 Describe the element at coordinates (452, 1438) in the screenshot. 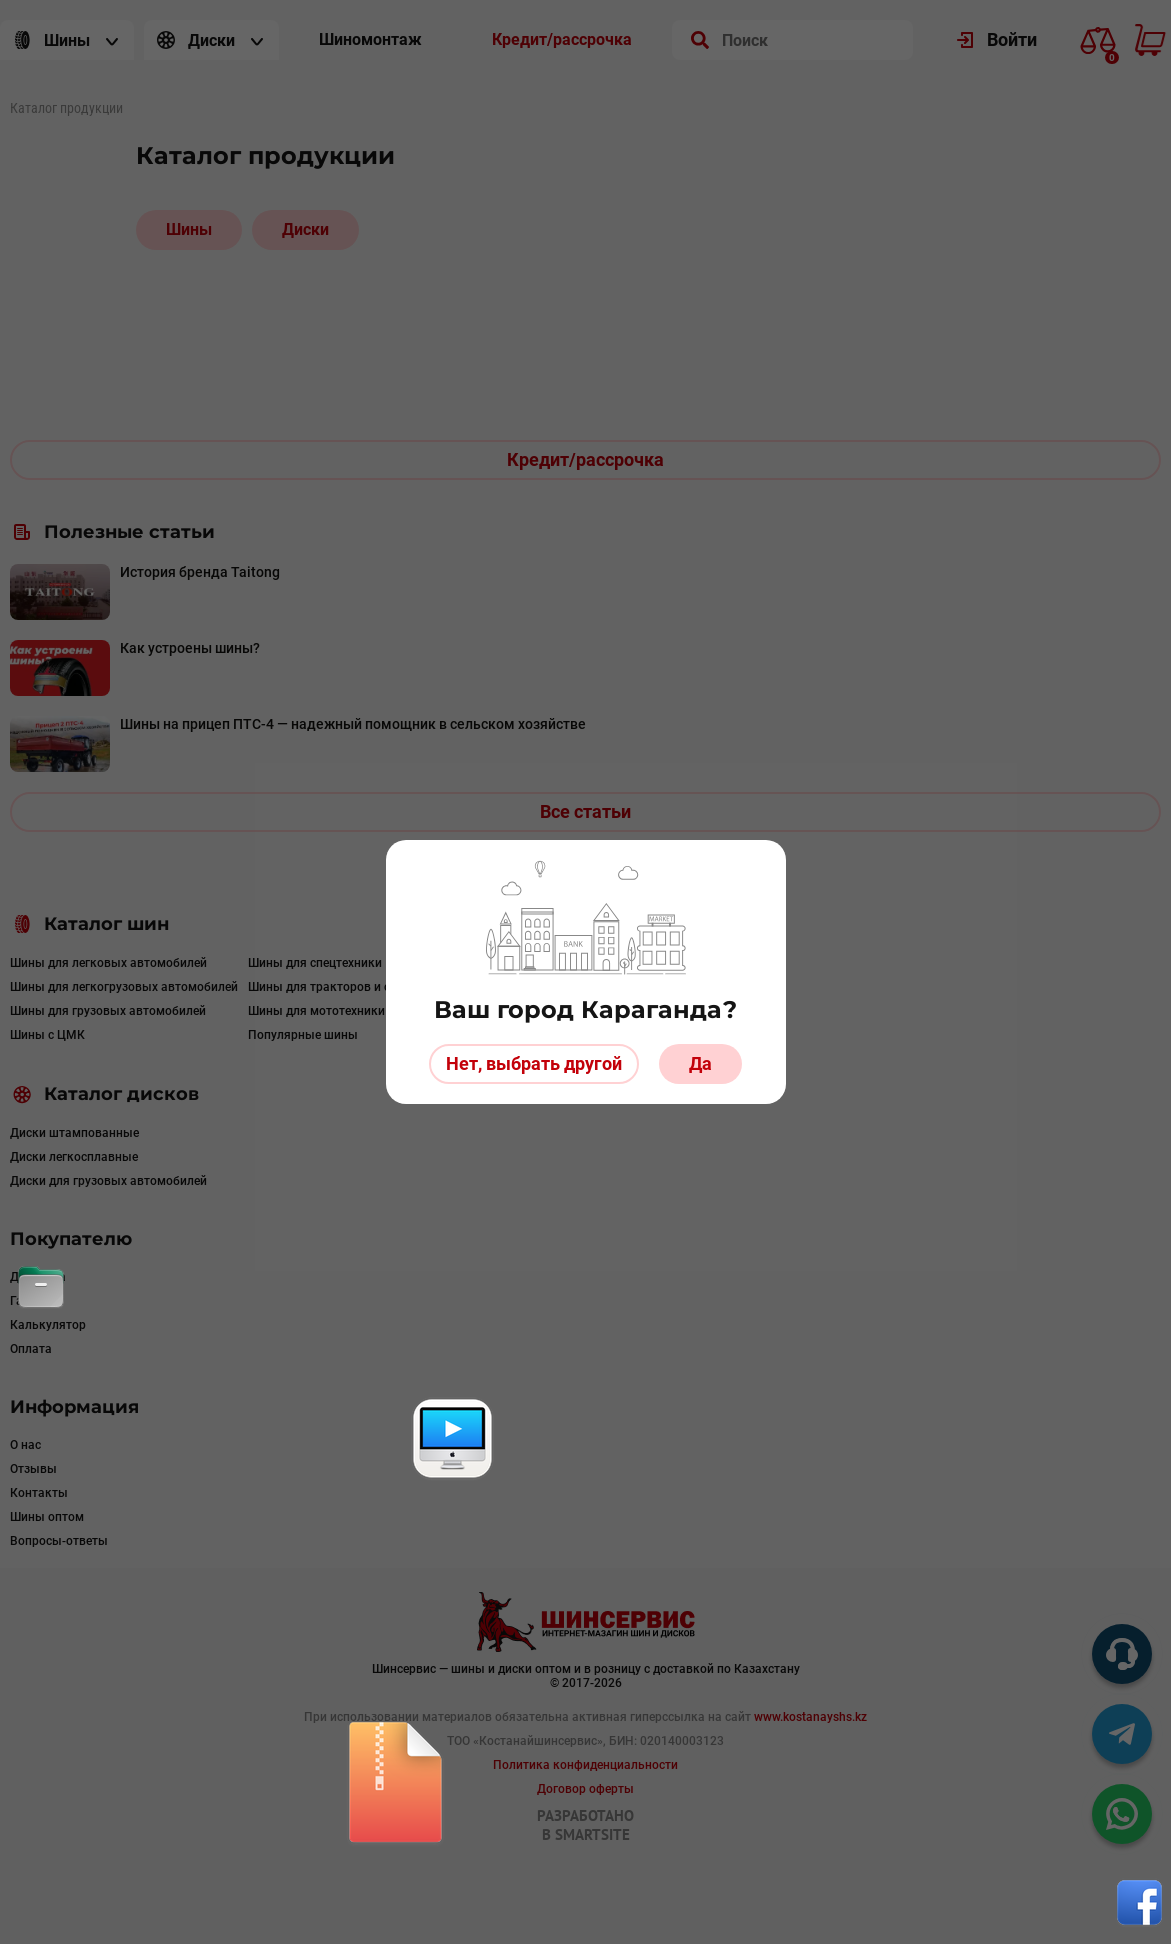

I see `open variety slideshow app` at that location.